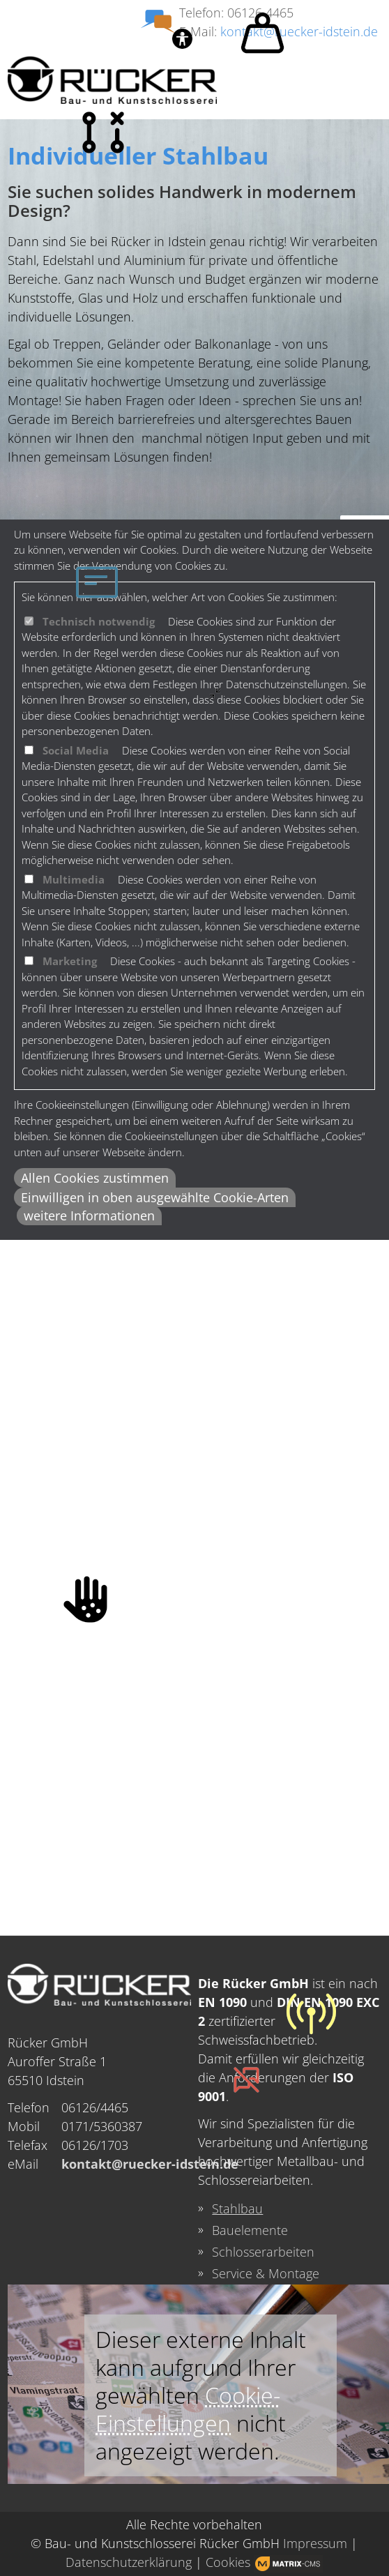 This screenshot has width=389, height=2576. I want to click on mute or disable message notifications, so click(246, 2079).